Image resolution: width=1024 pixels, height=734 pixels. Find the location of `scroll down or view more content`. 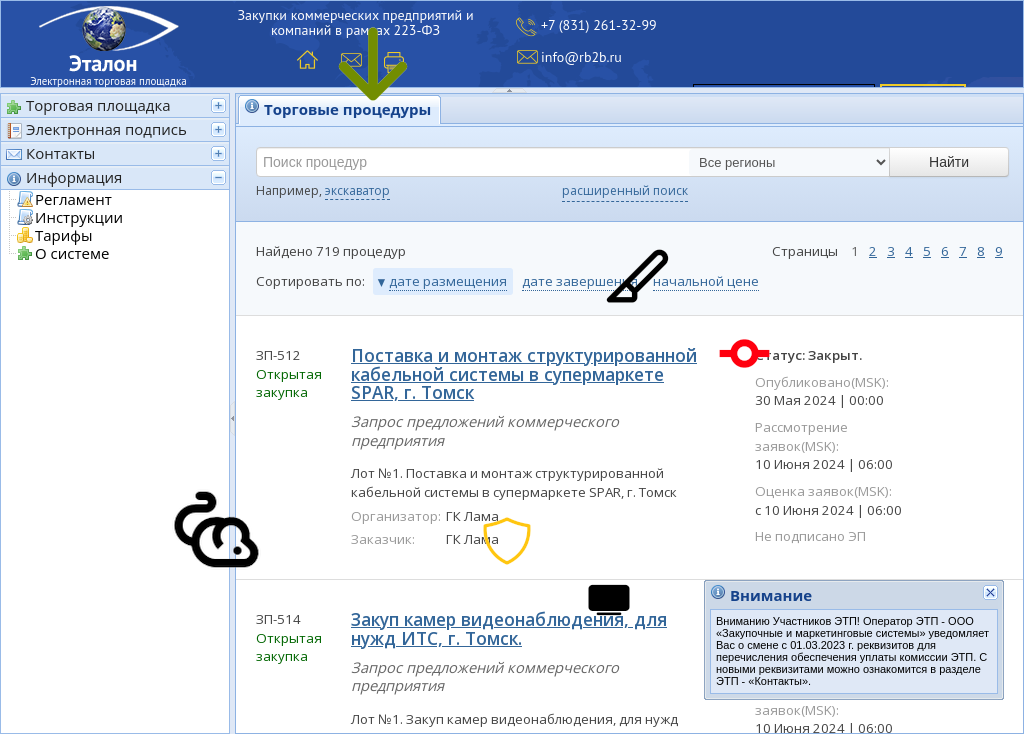

scroll down or view more content is located at coordinates (373, 64).